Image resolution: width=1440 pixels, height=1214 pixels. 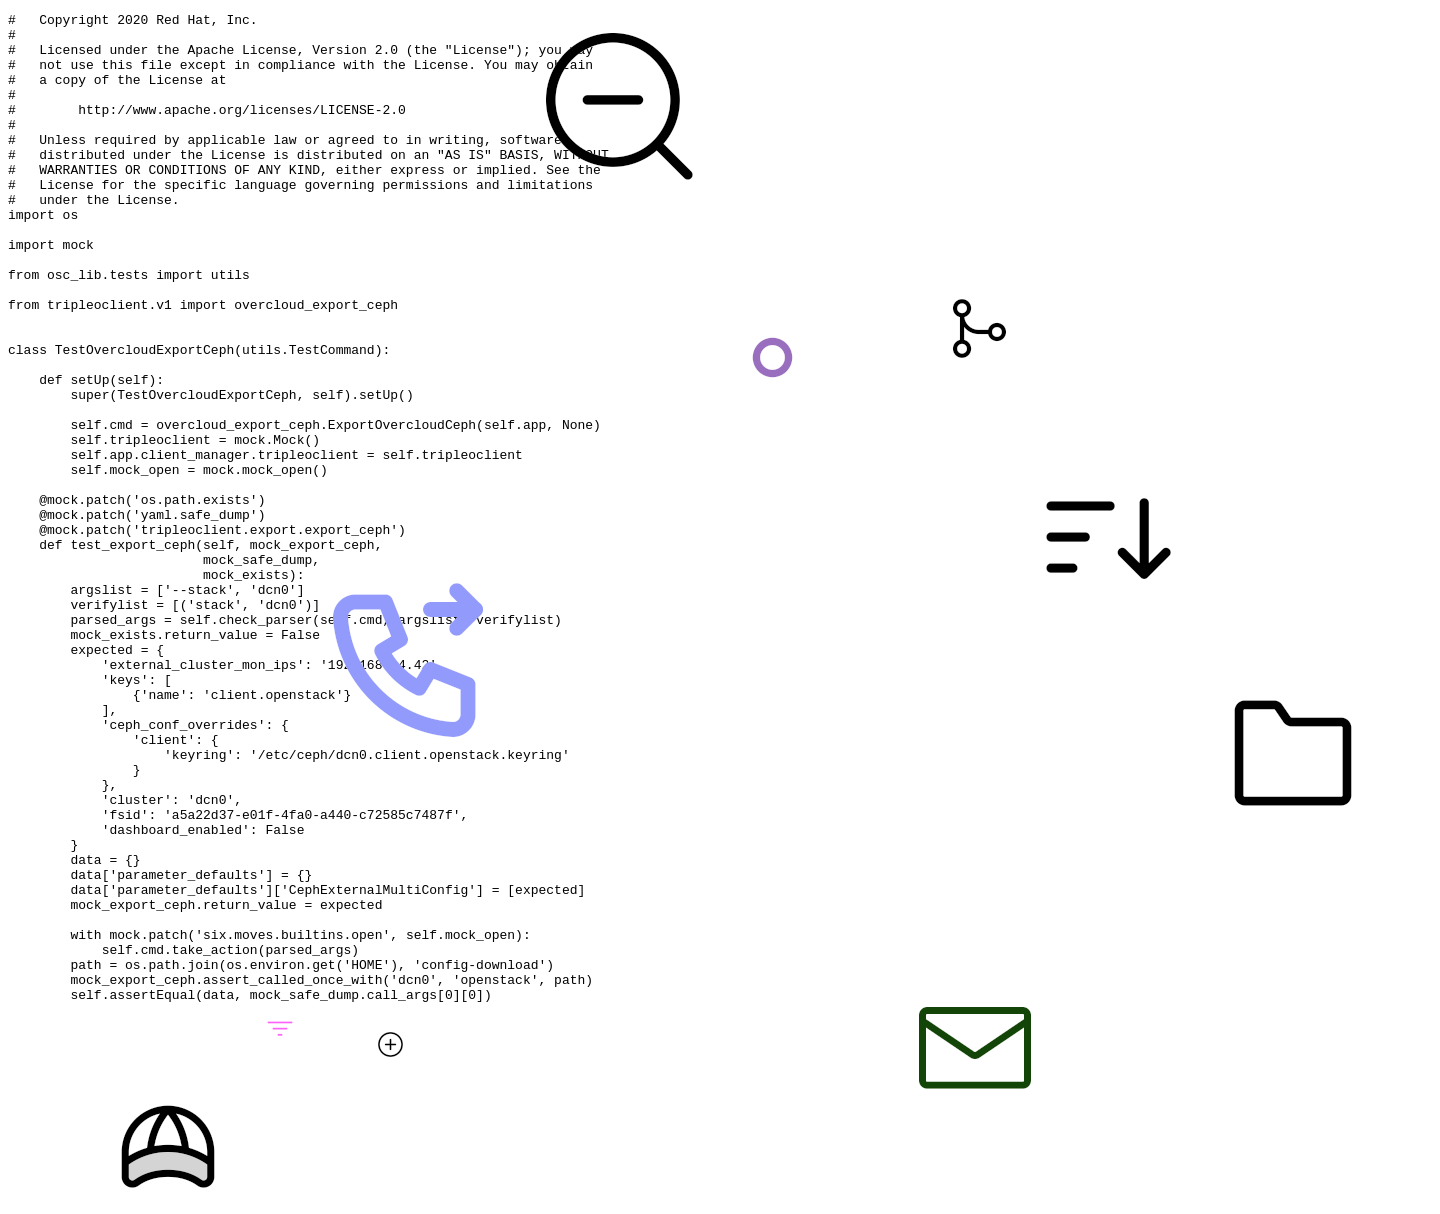 What do you see at coordinates (1108, 535) in the screenshot?
I see `sort items in descending order` at bounding box center [1108, 535].